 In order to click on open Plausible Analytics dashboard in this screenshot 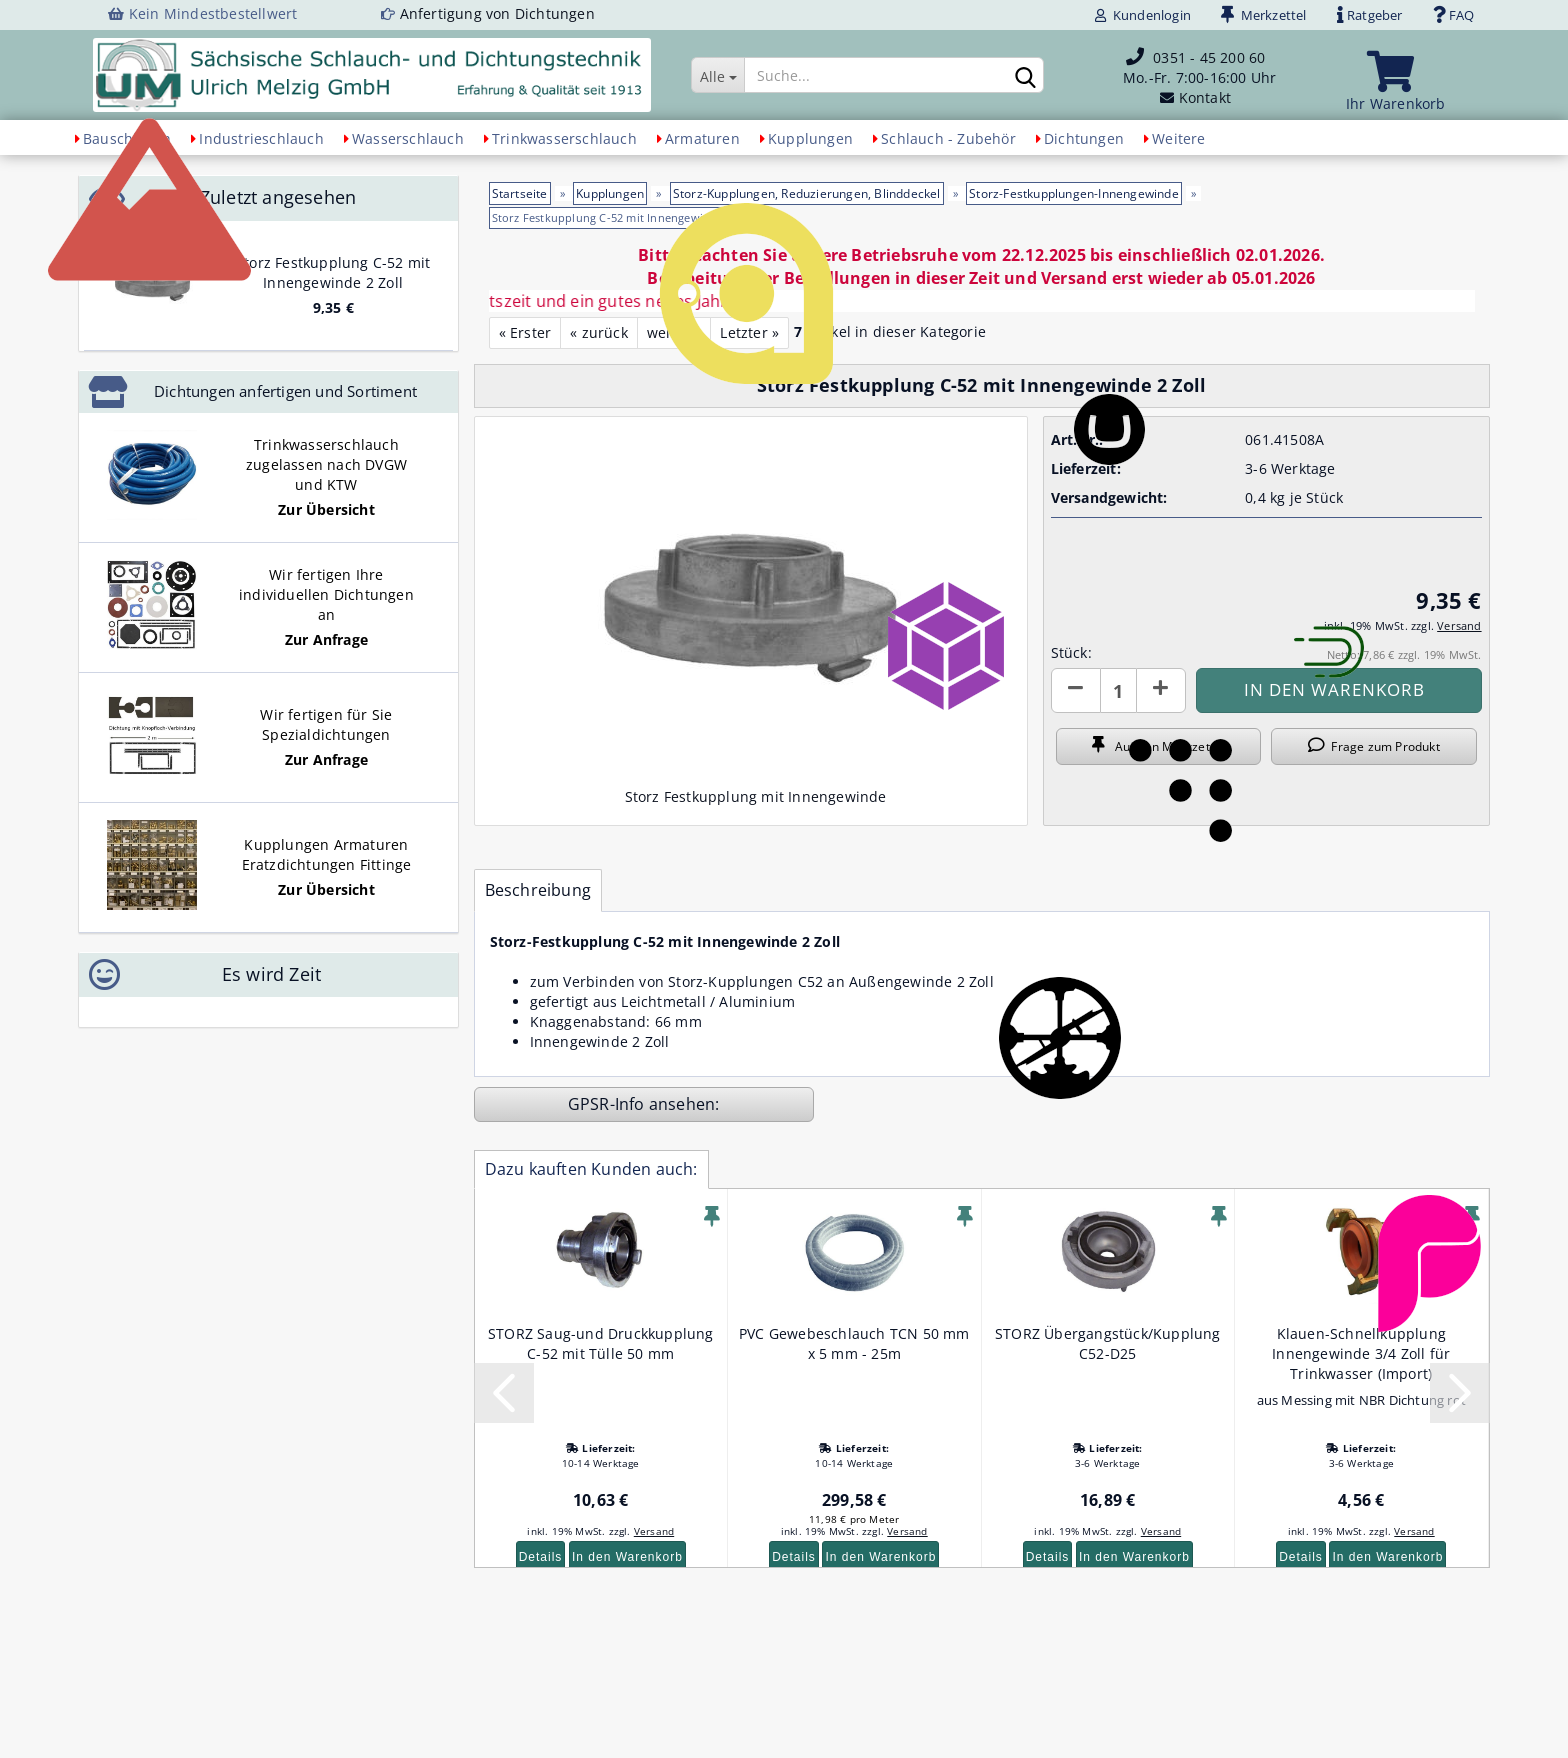, I will do `click(1429, 1263)`.